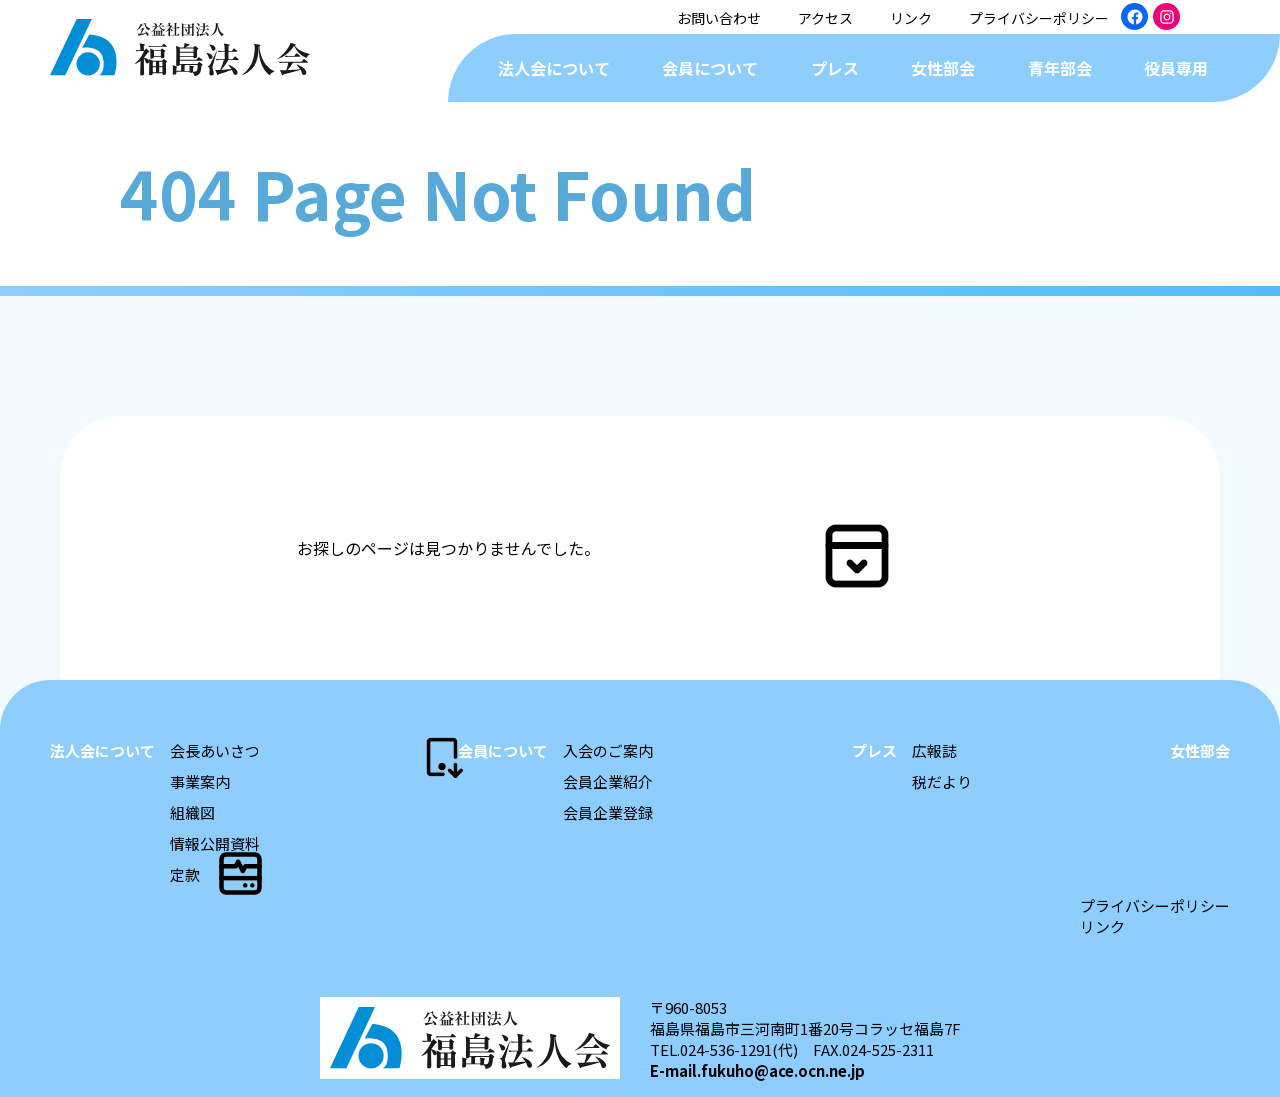 The height and width of the screenshot is (1097, 1280). What do you see at coordinates (857, 556) in the screenshot?
I see `expand the navigation bar` at bounding box center [857, 556].